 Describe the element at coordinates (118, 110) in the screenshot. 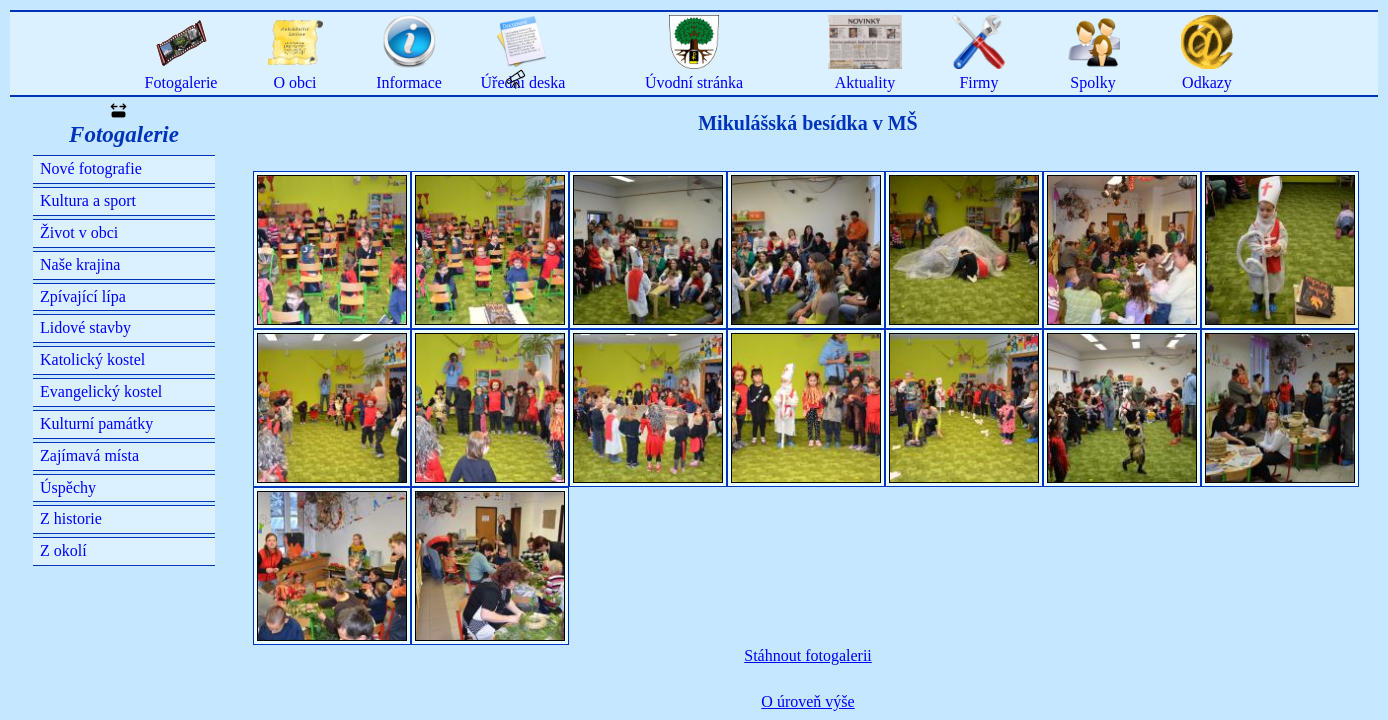

I see `auto-fit content to container width` at that location.